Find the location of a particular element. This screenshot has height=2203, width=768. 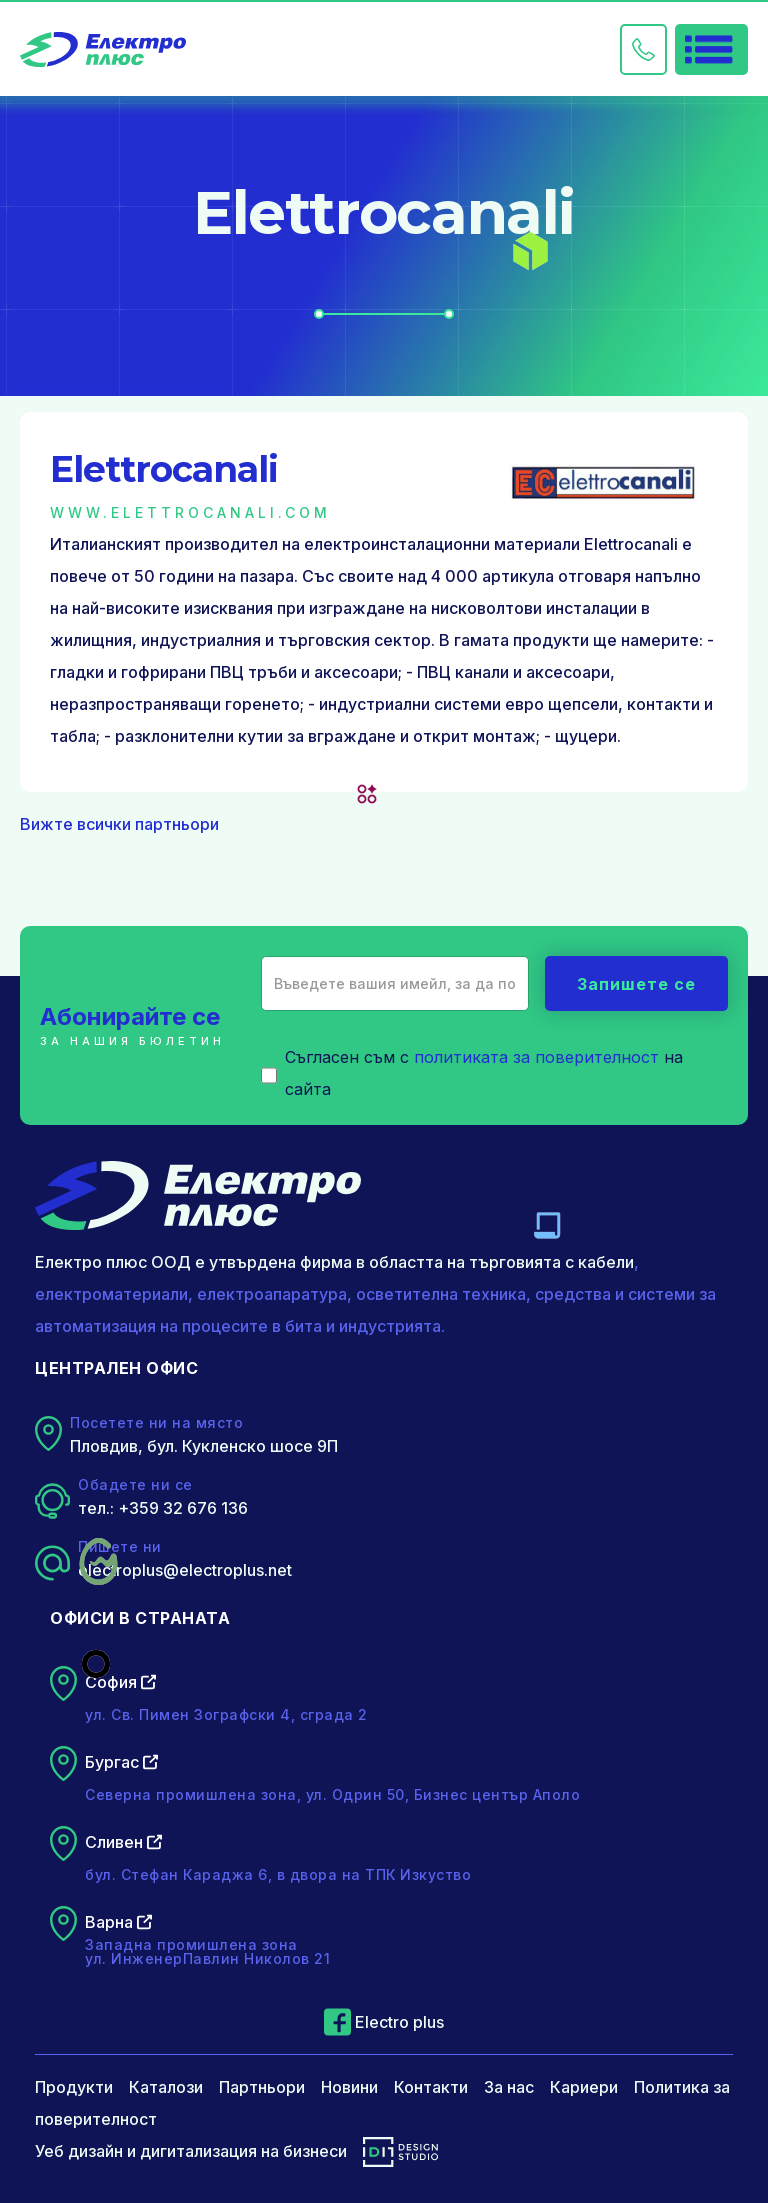

open wegame gaming platform is located at coordinates (98, 1561).